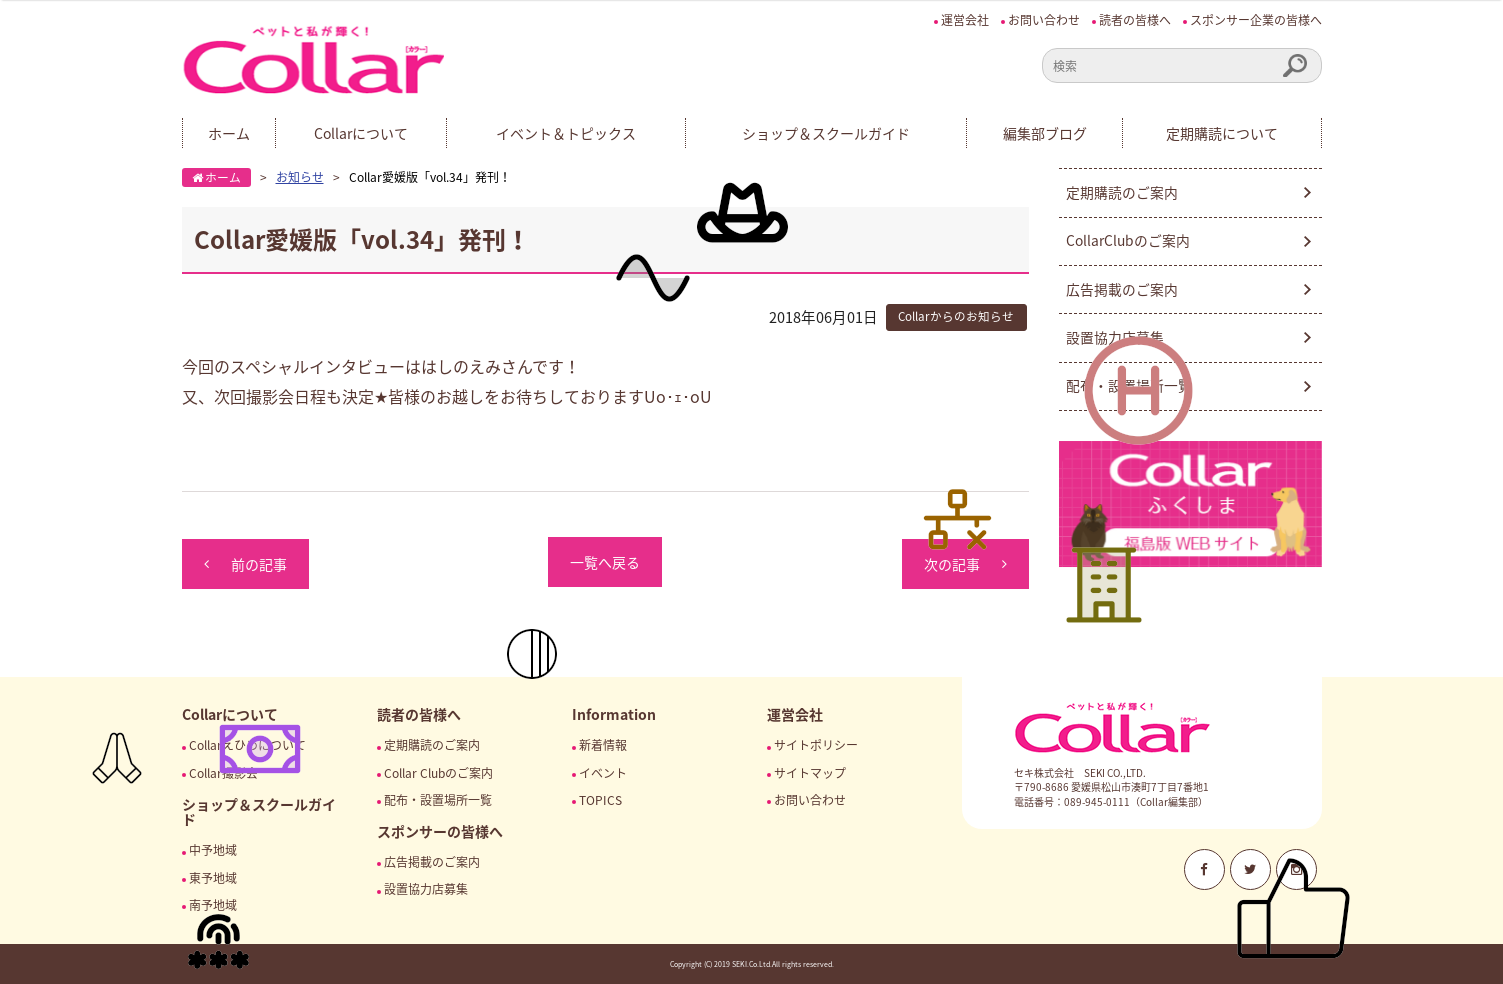 This screenshot has height=984, width=1503. Describe the element at coordinates (218, 938) in the screenshot. I see `enable fingerprint authentication` at that location.